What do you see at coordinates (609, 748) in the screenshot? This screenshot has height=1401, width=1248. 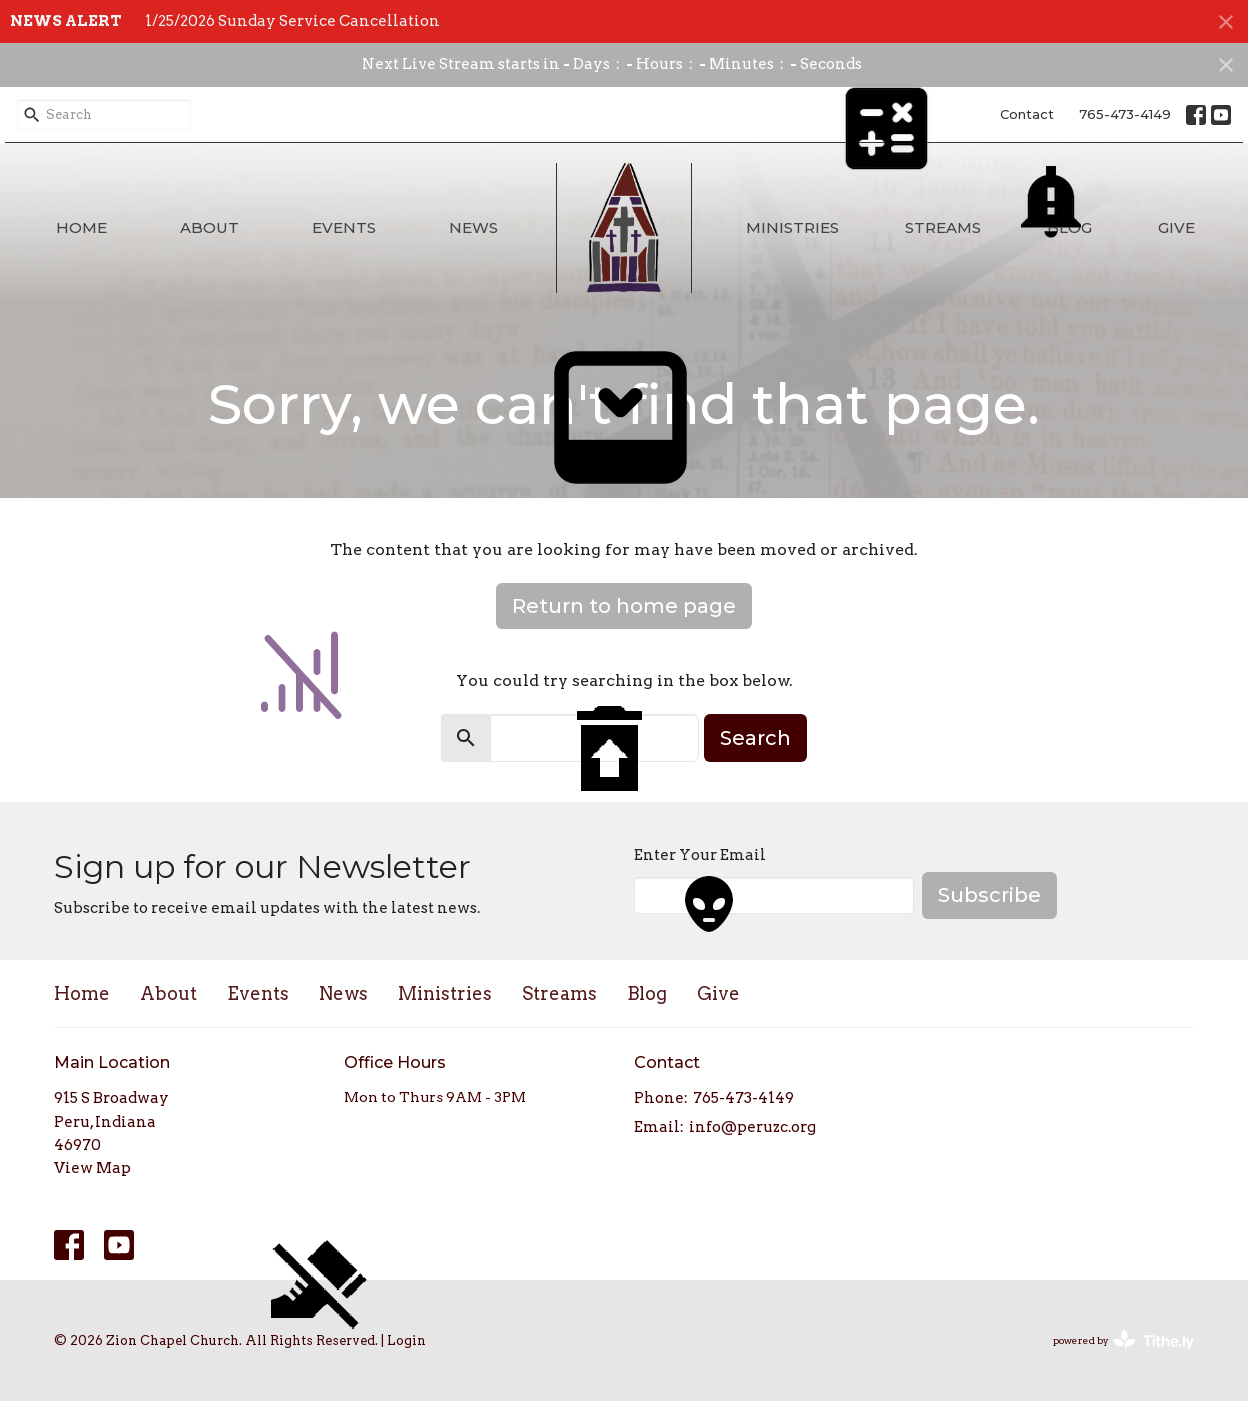 I see `restore a deleted item from trash` at bounding box center [609, 748].